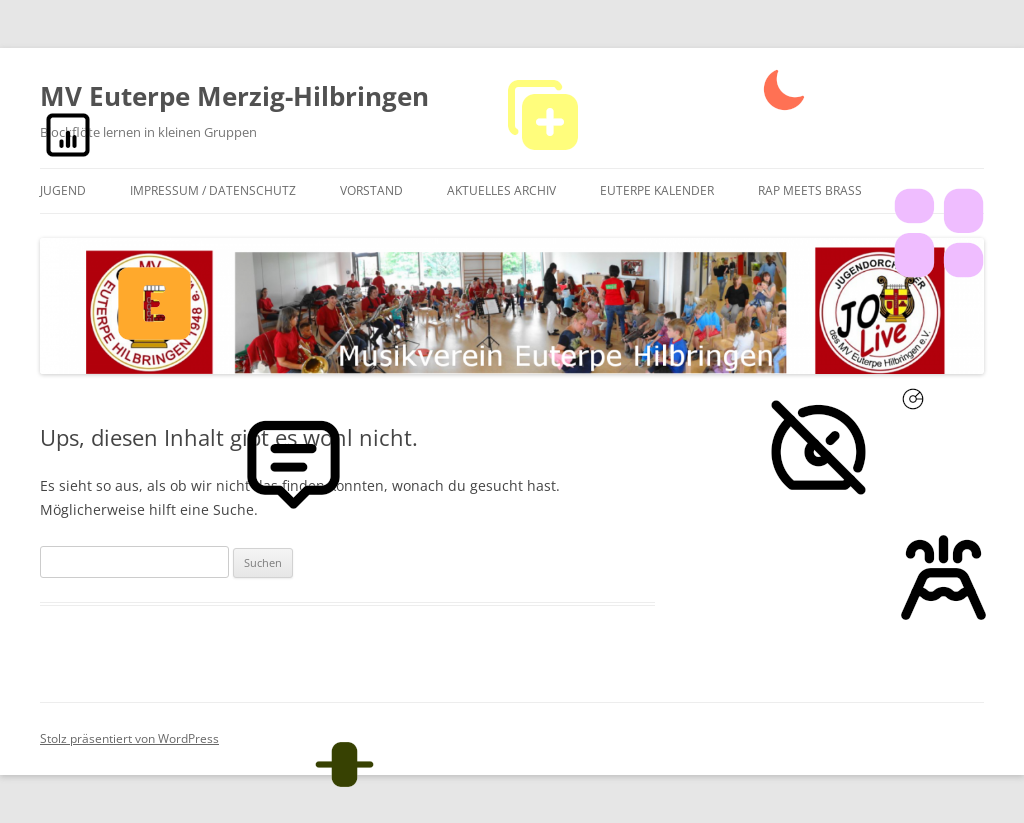 The image size is (1024, 823). Describe the element at coordinates (939, 233) in the screenshot. I see `view grid layout` at that location.